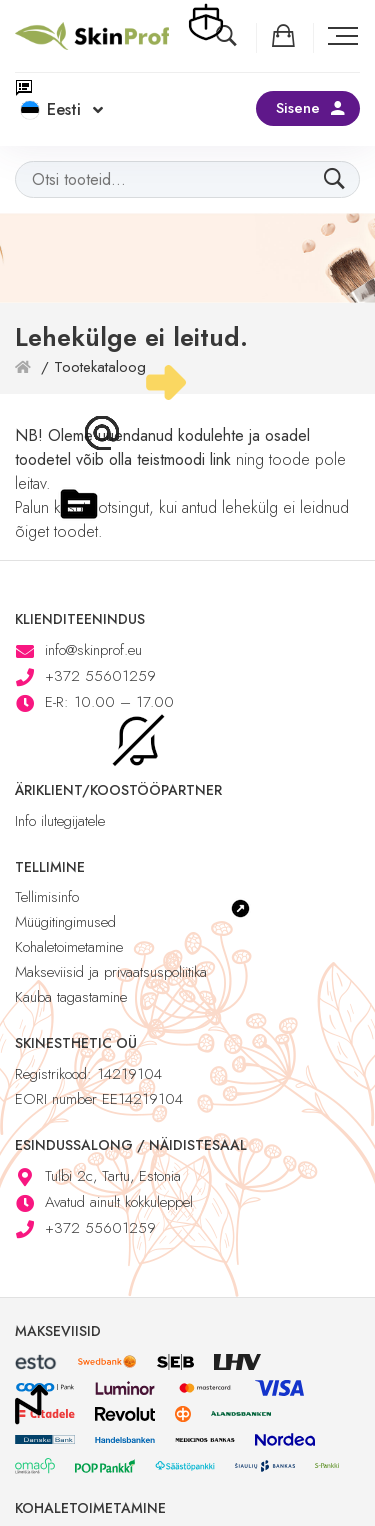  I want to click on mute notifications, so click(137, 741).